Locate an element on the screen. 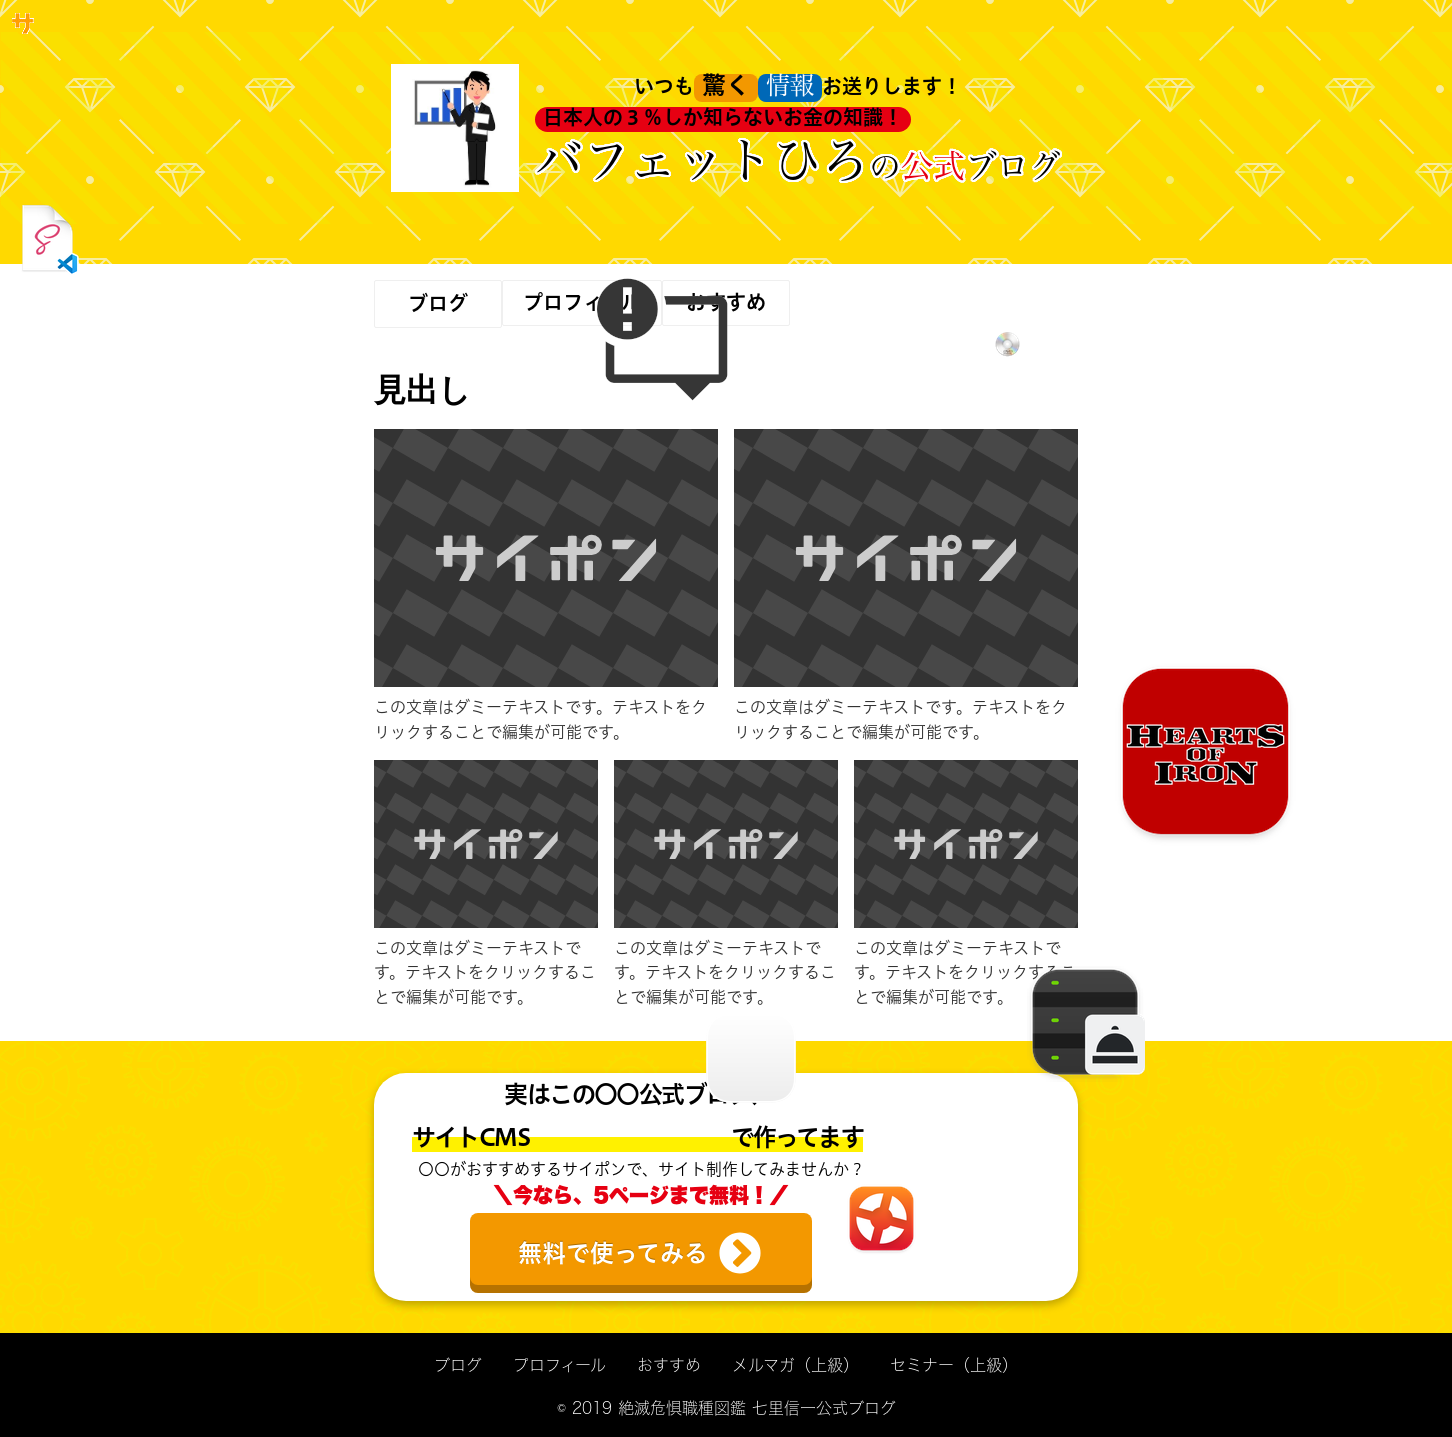  configure network server discovery preferences is located at coordinates (1086, 1024).